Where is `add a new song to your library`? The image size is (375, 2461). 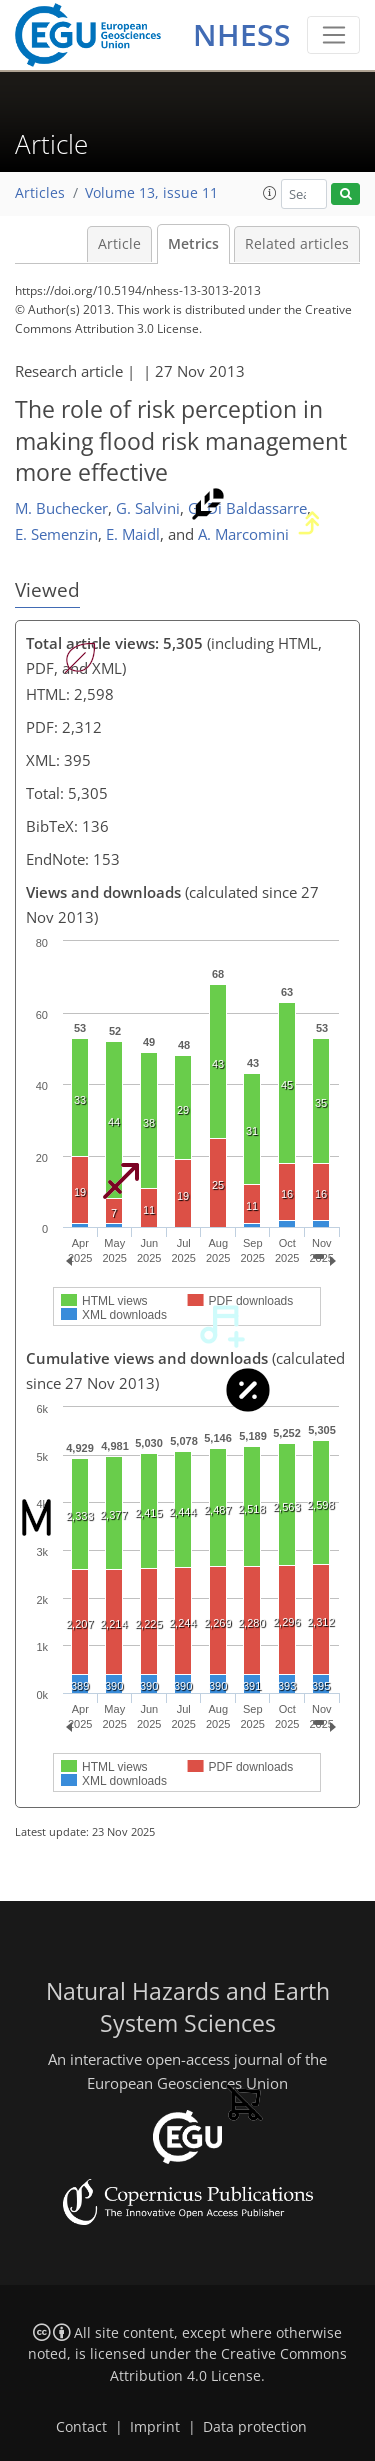
add a new song to your library is located at coordinates (221, 1324).